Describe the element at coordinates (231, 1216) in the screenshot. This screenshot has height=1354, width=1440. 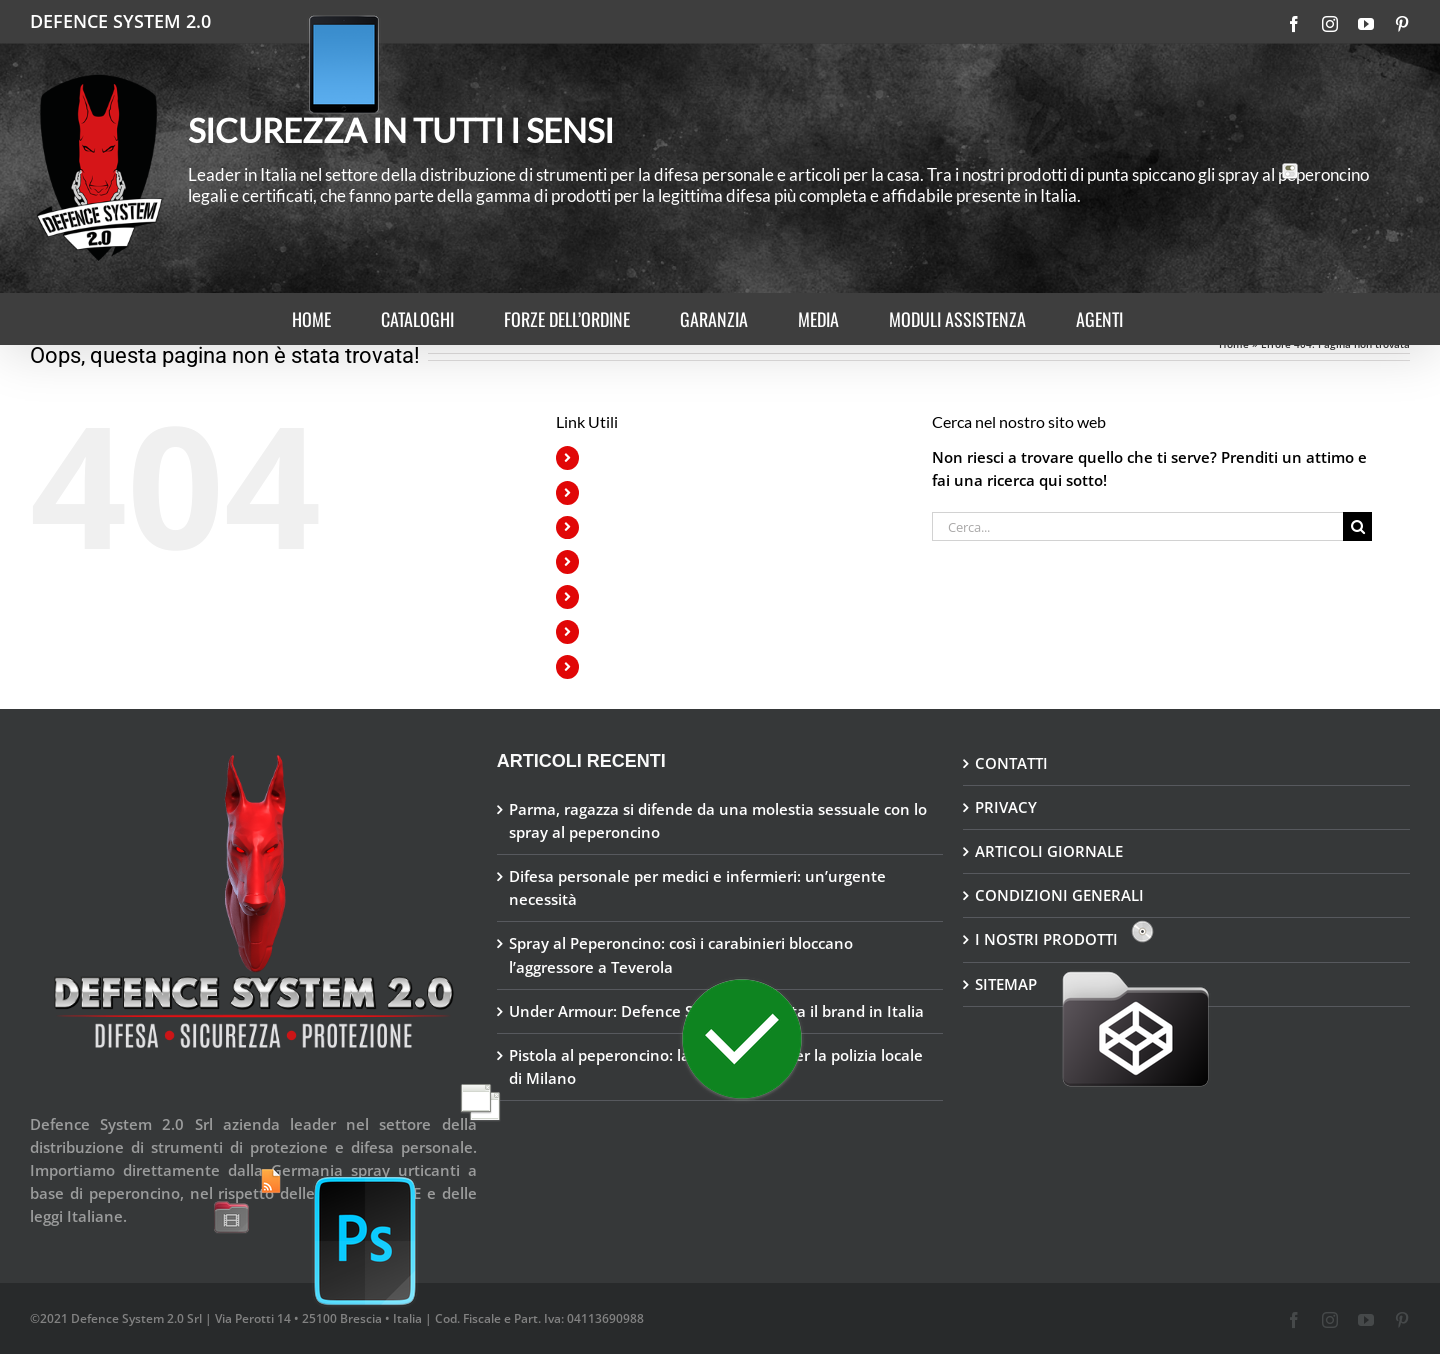
I see `open videos folder` at that location.